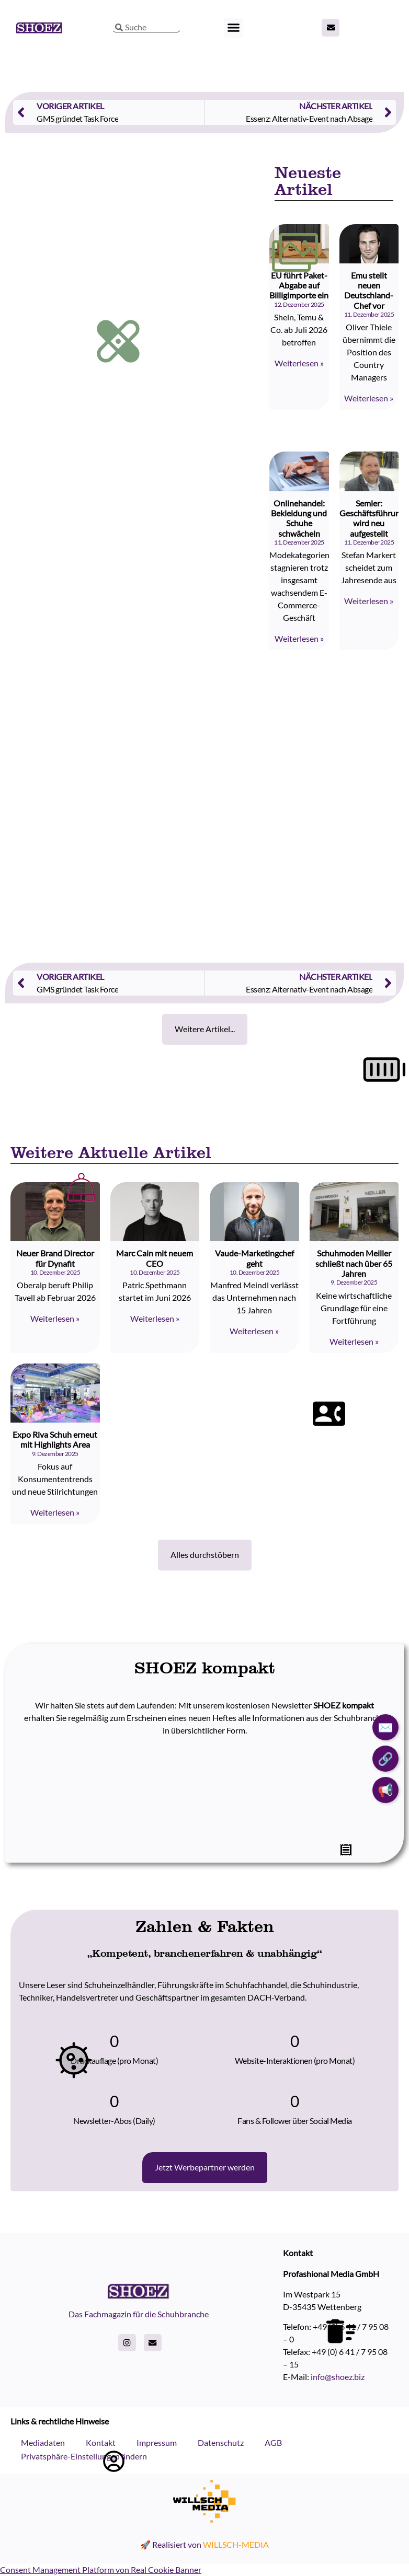 This screenshot has width=409, height=2576. Describe the element at coordinates (329, 1414) in the screenshot. I see `view contact's phone number` at that location.